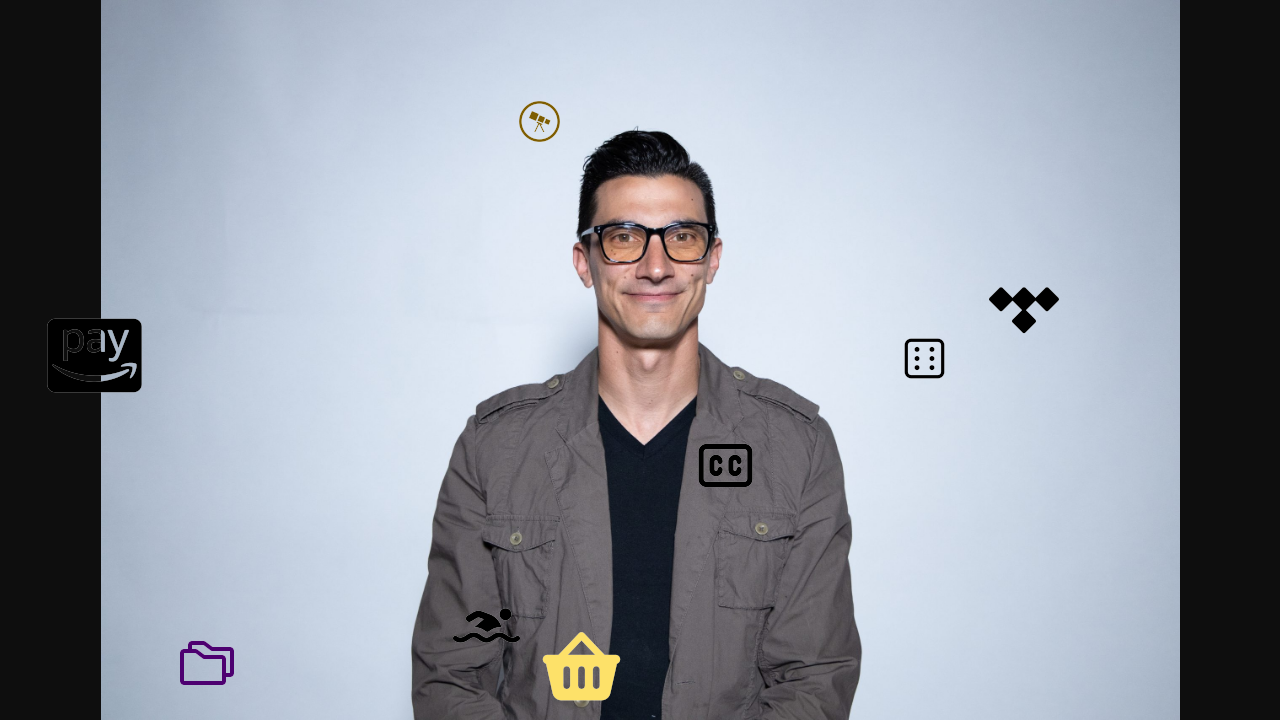  Describe the element at coordinates (581, 668) in the screenshot. I see `view your shopping basket` at that location.